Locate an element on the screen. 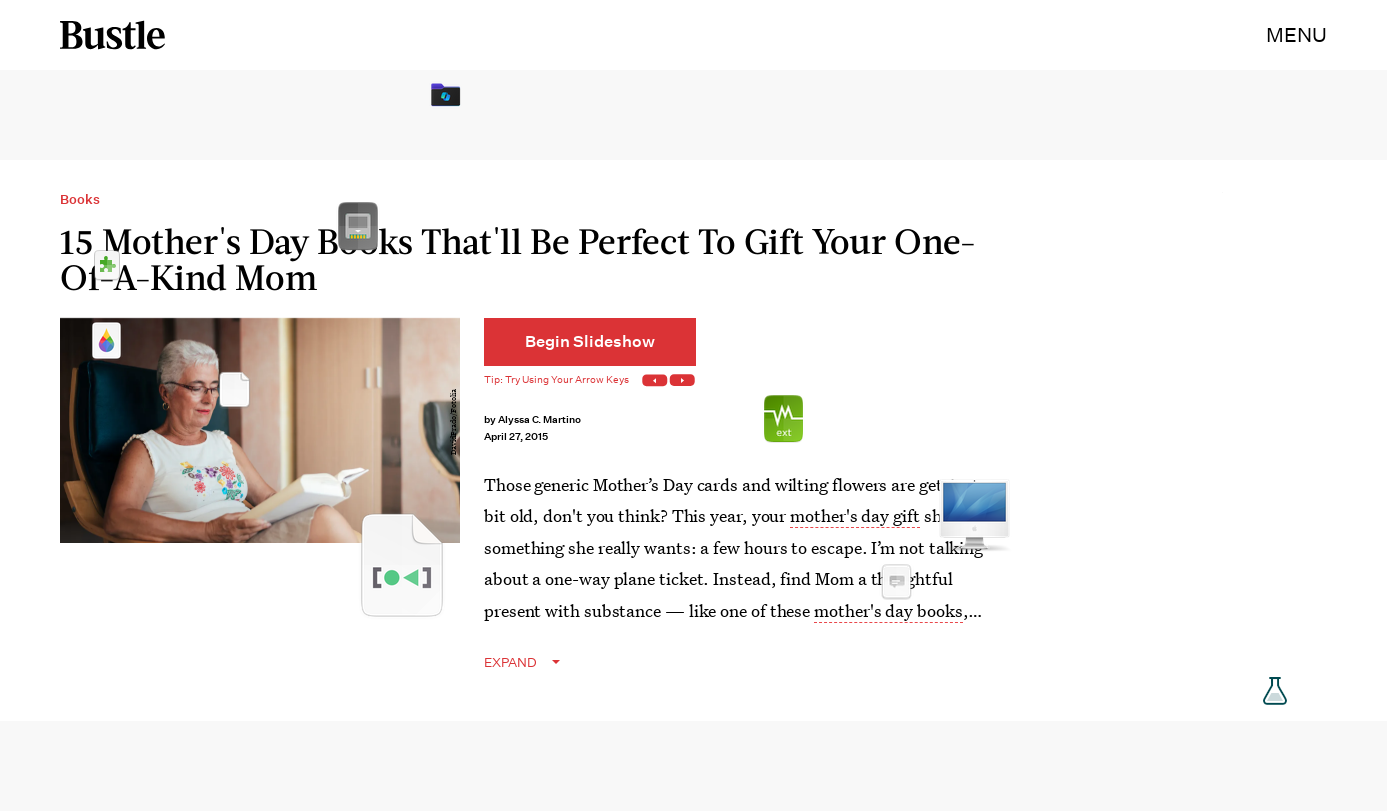 Image resolution: width=1387 pixels, height=811 pixels. nintendo 64 game ROM file is located at coordinates (358, 226).